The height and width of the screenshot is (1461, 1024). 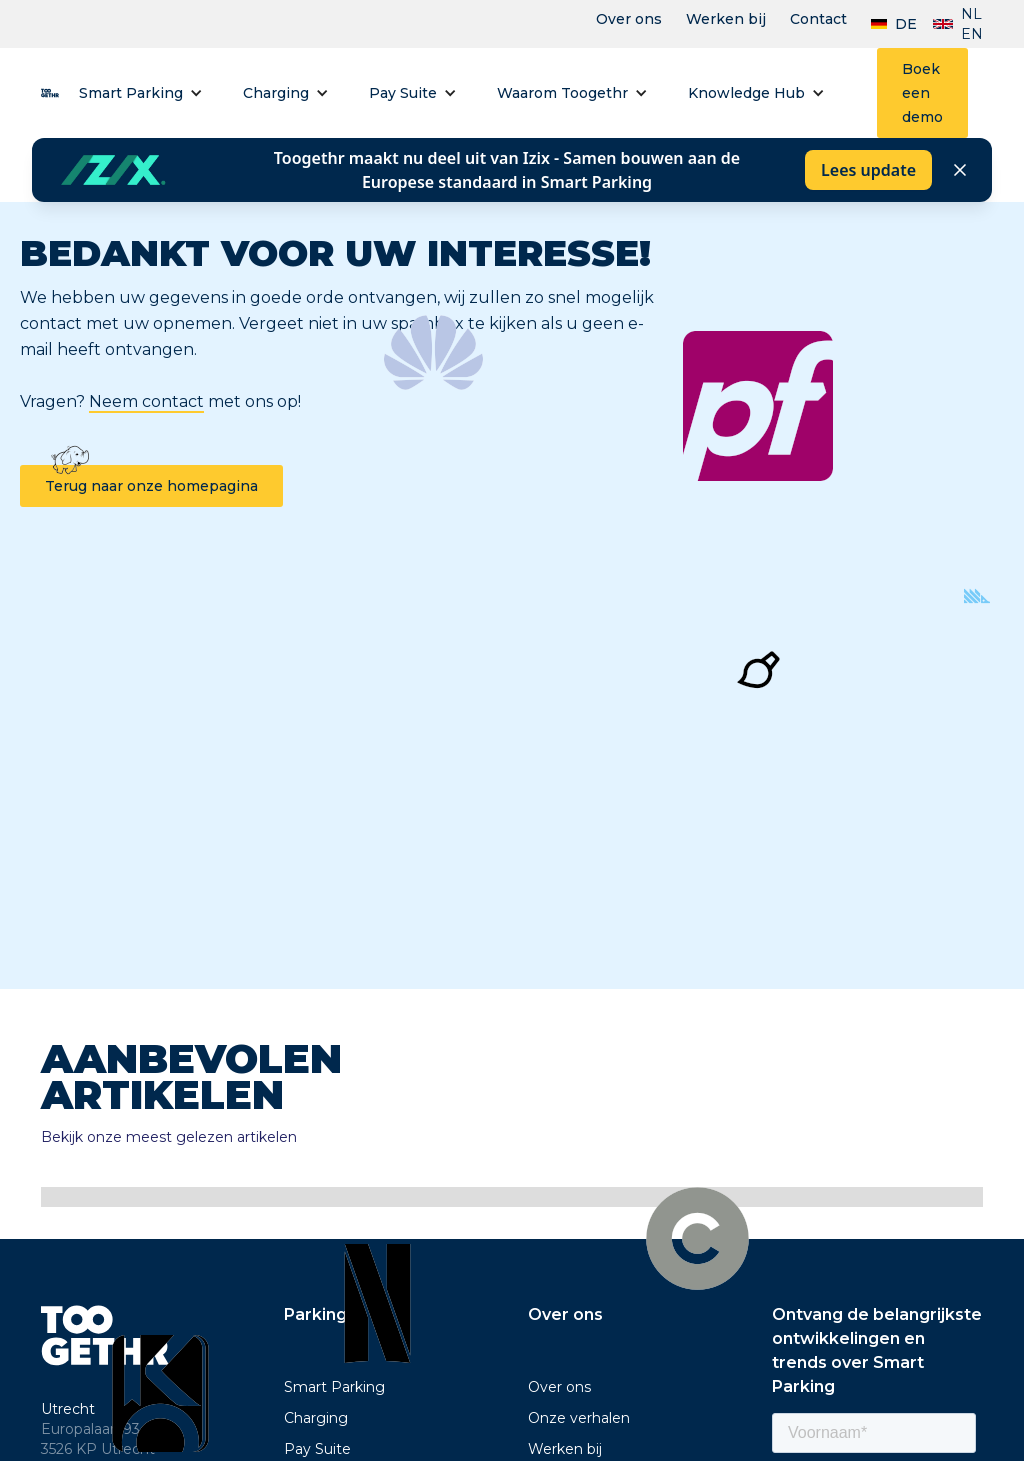 What do you see at coordinates (160, 1393) in the screenshot?
I see `open KOReader e-book application` at bounding box center [160, 1393].